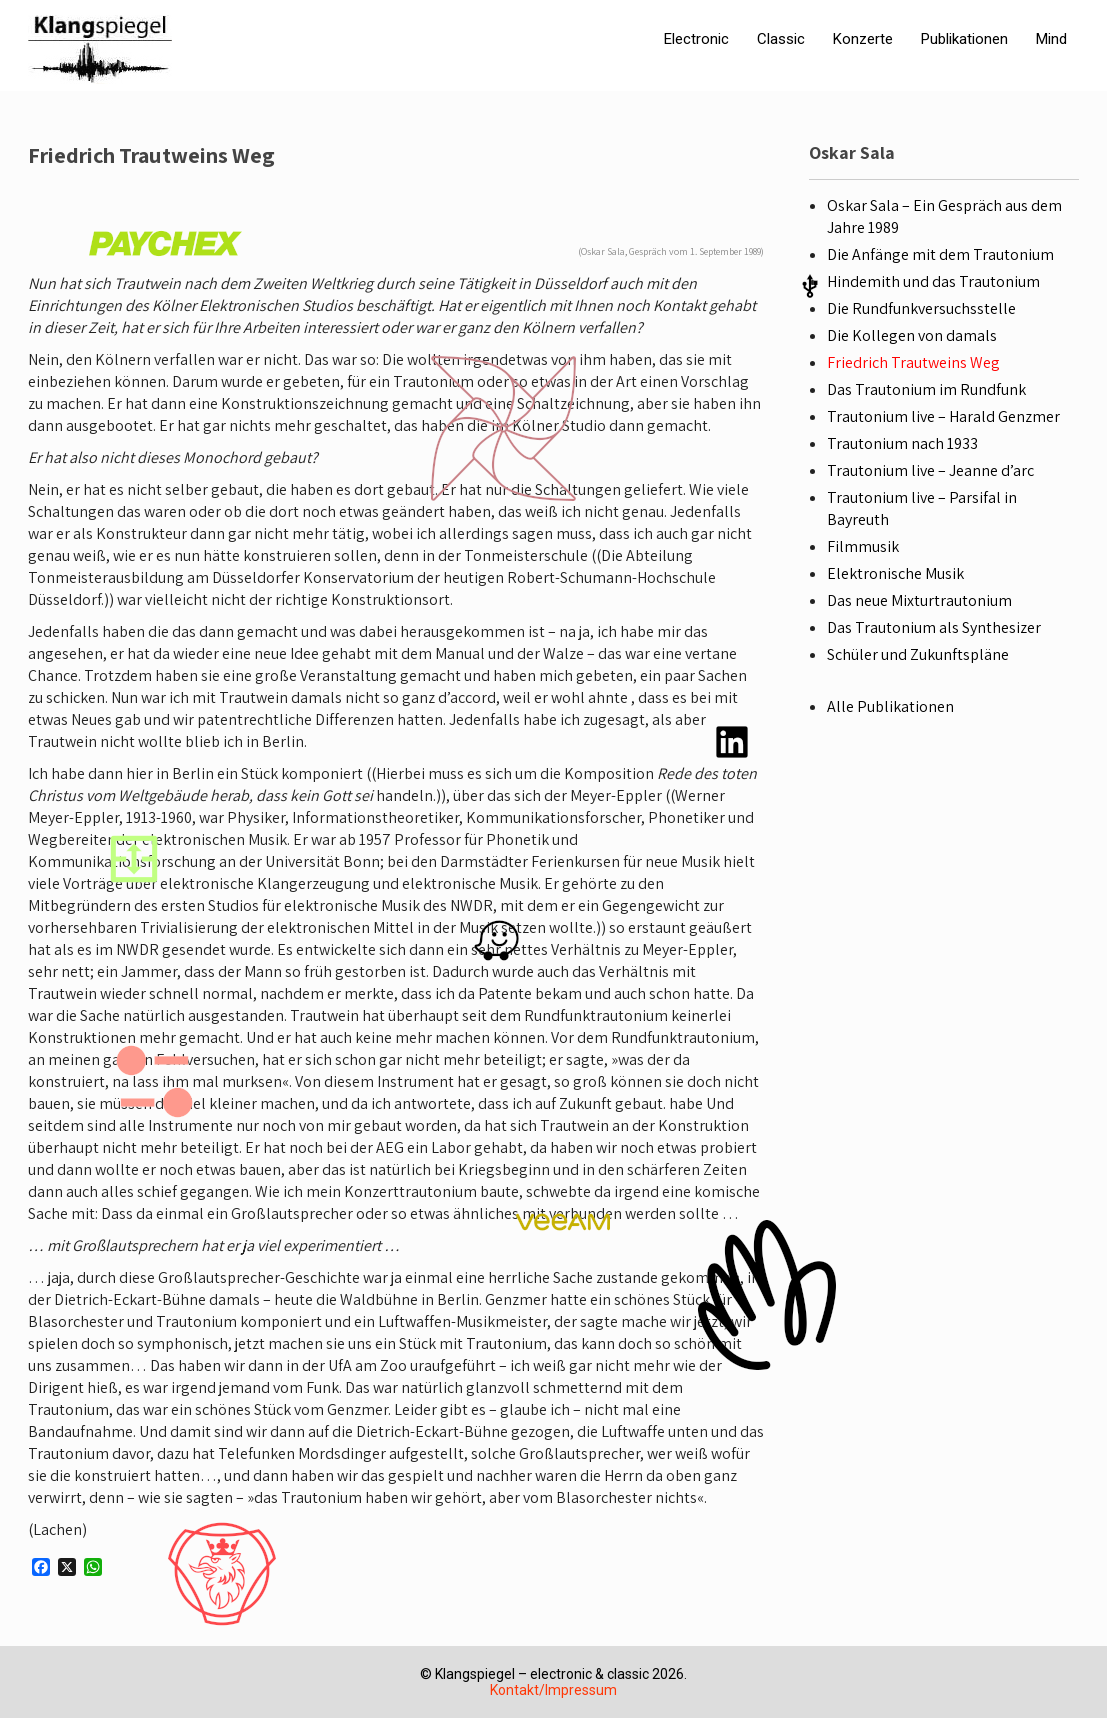  What do you see at coordinates (563, 1222) in the screenshot?
I see `Veeam company logo` at bounding box center [563, 1222].